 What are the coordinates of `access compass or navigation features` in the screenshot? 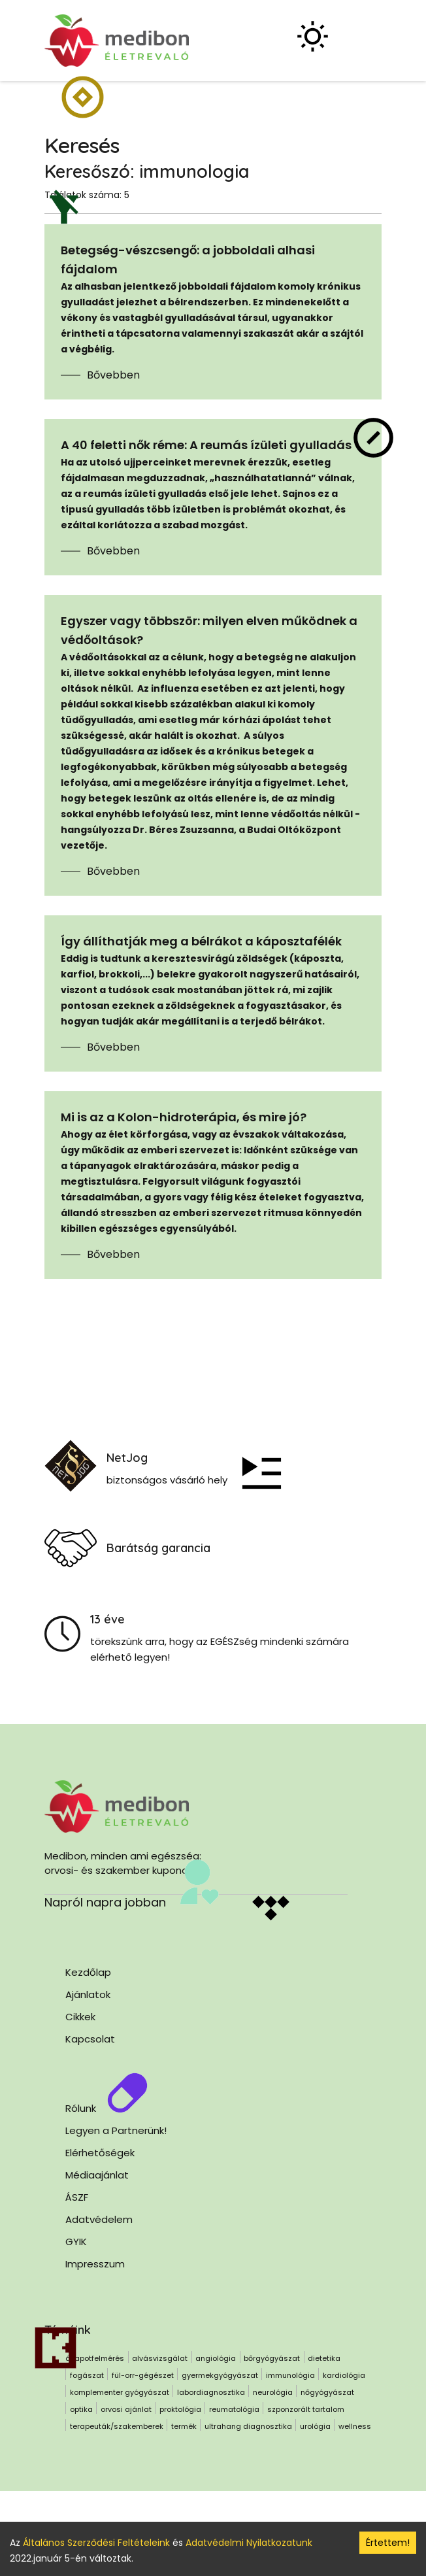 It's located at (373, 437).